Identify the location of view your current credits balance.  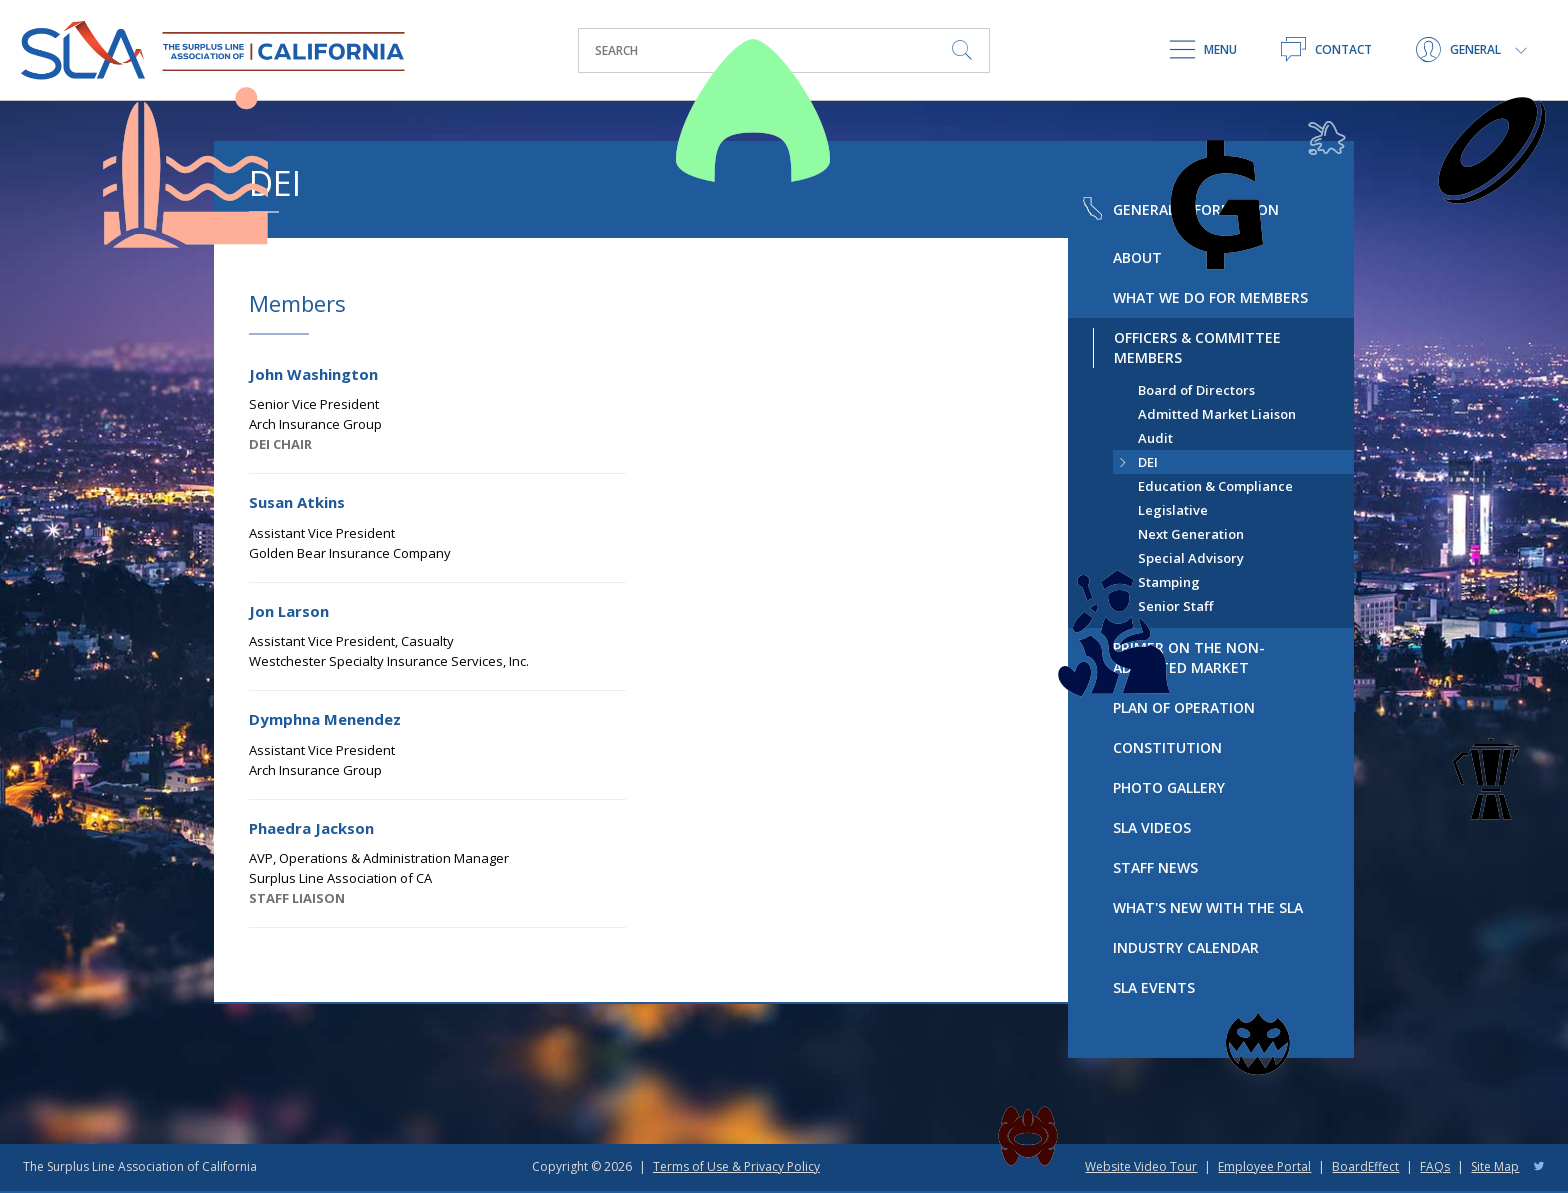
(1215, 204).